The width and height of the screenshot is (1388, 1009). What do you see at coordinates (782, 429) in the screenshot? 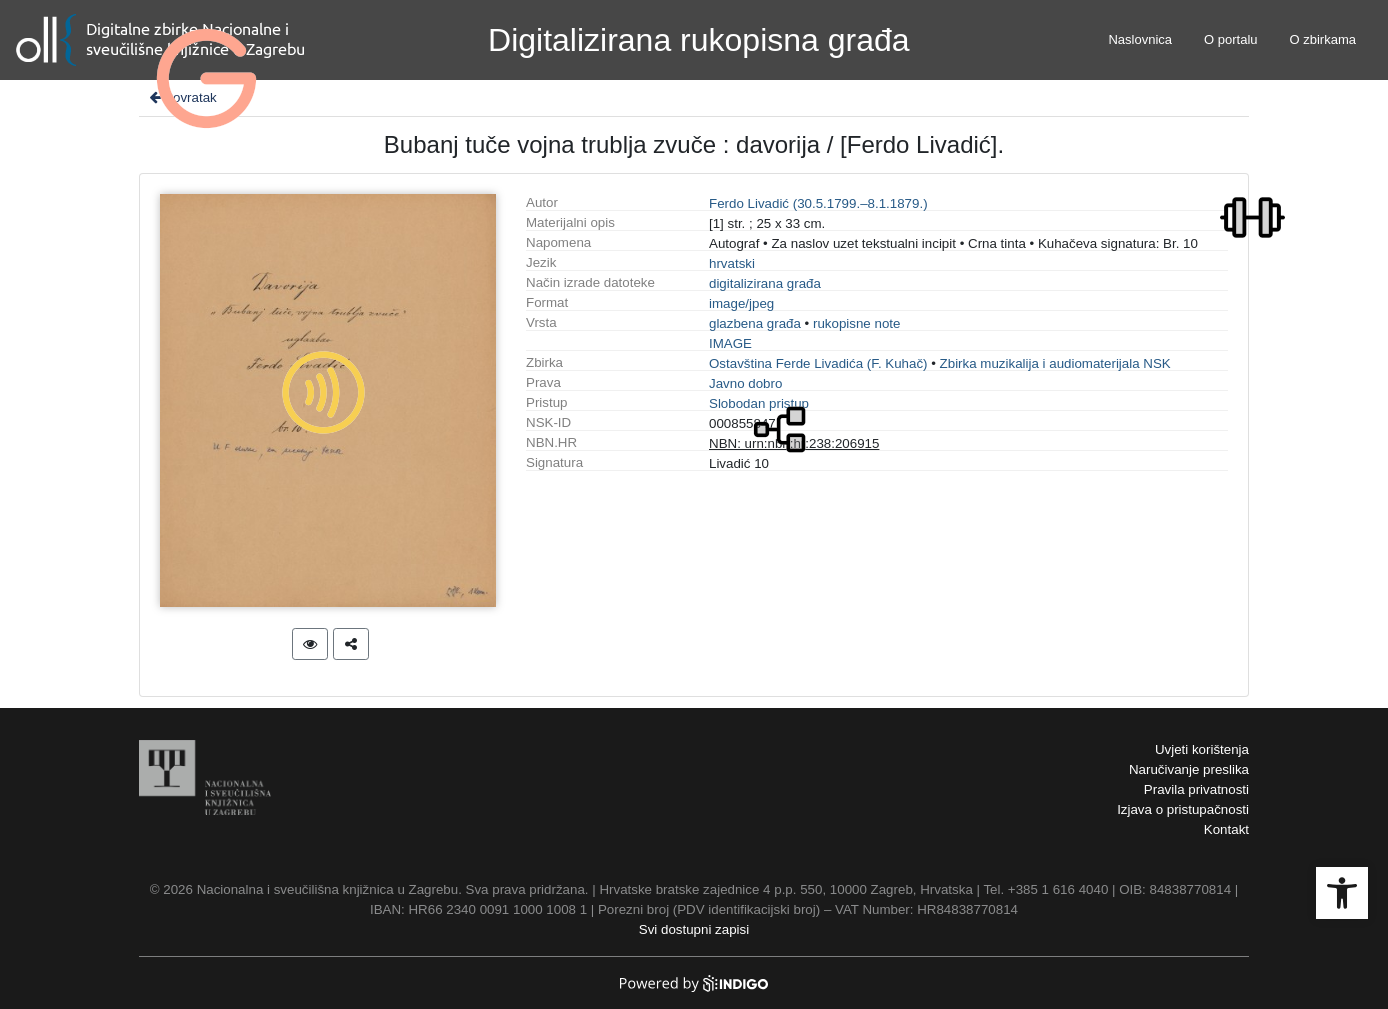
I see `view hierarchical structure or organization` at bounding box center [782, 429].